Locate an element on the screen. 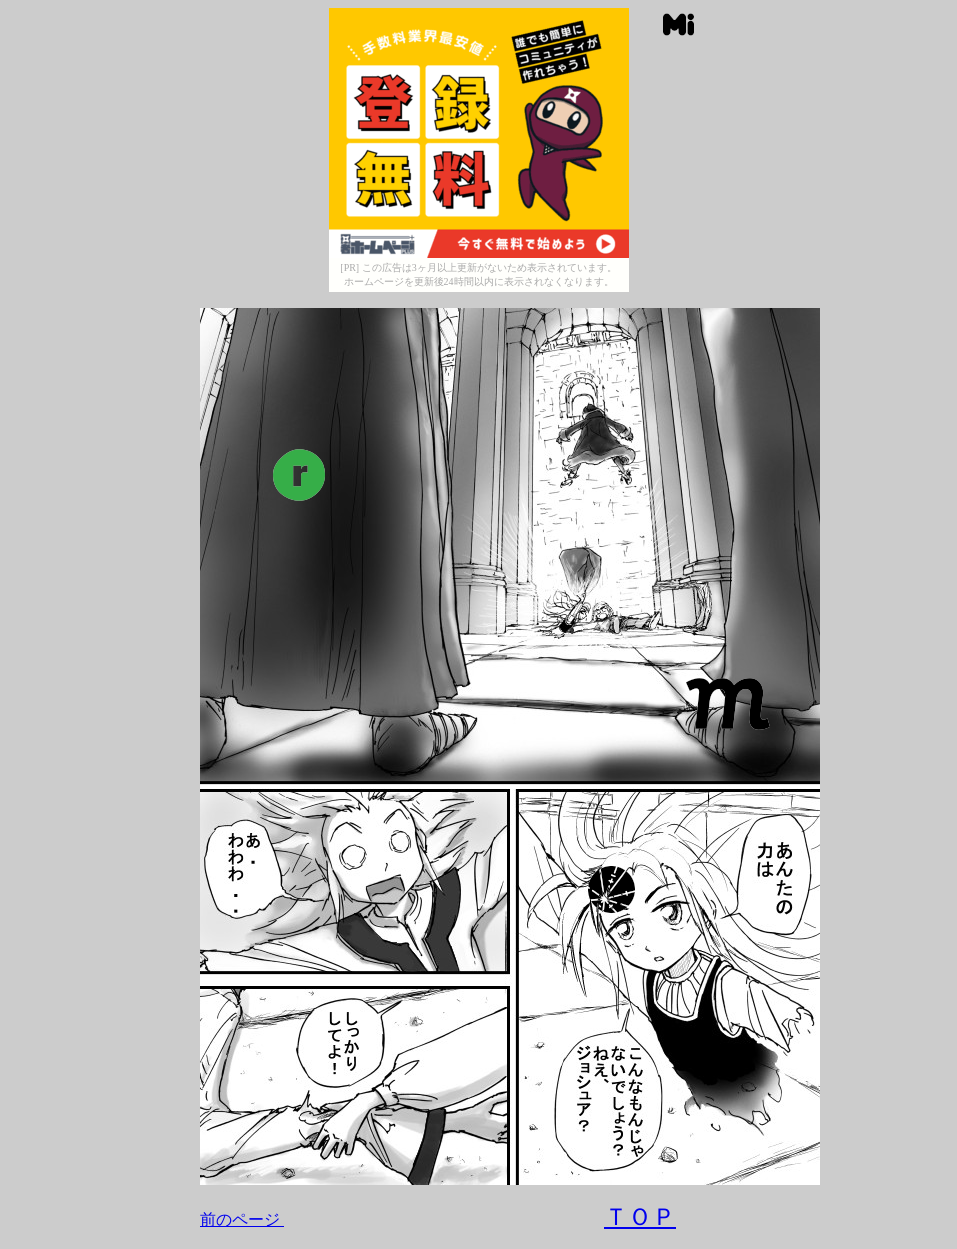 This screenshot has height=1249, width=957. open the Ravelry app is located at coordinates (299, 475).